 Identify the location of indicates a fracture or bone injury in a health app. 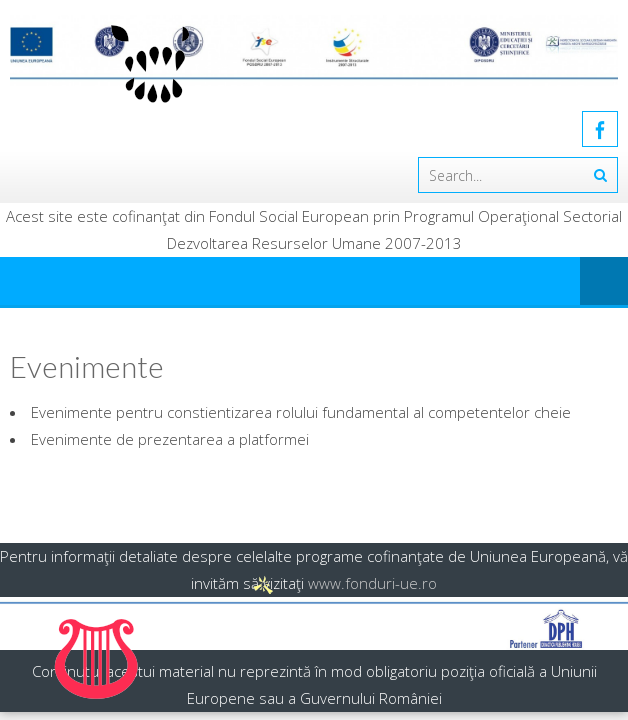
(263, 585).